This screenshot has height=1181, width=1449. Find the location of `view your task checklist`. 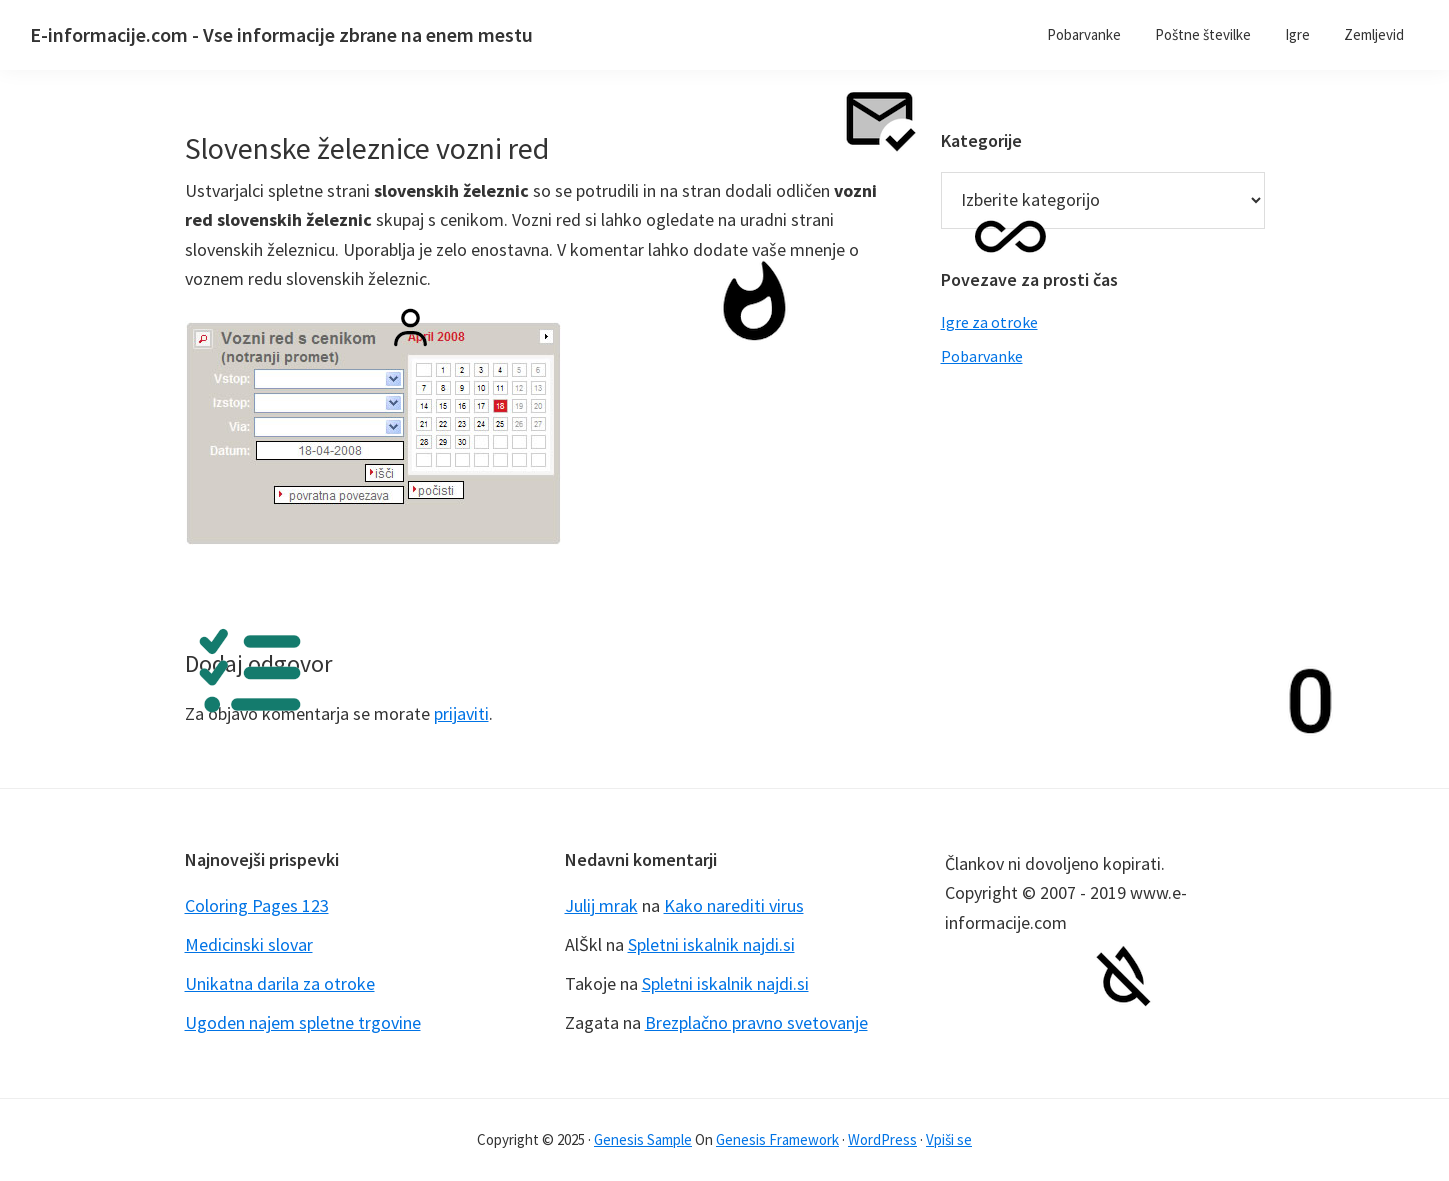

view your task checklist is located at coordinates (250, 673).